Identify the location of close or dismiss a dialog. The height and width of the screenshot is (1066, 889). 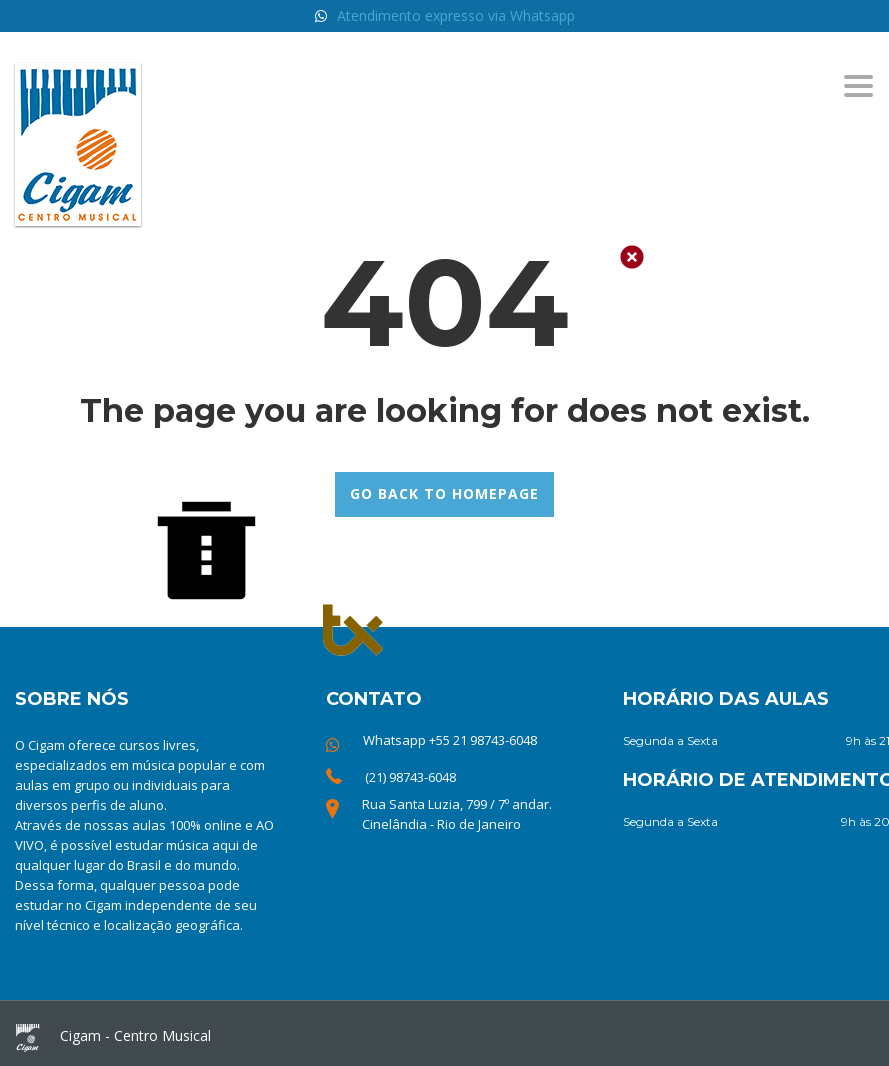
(632, 257).